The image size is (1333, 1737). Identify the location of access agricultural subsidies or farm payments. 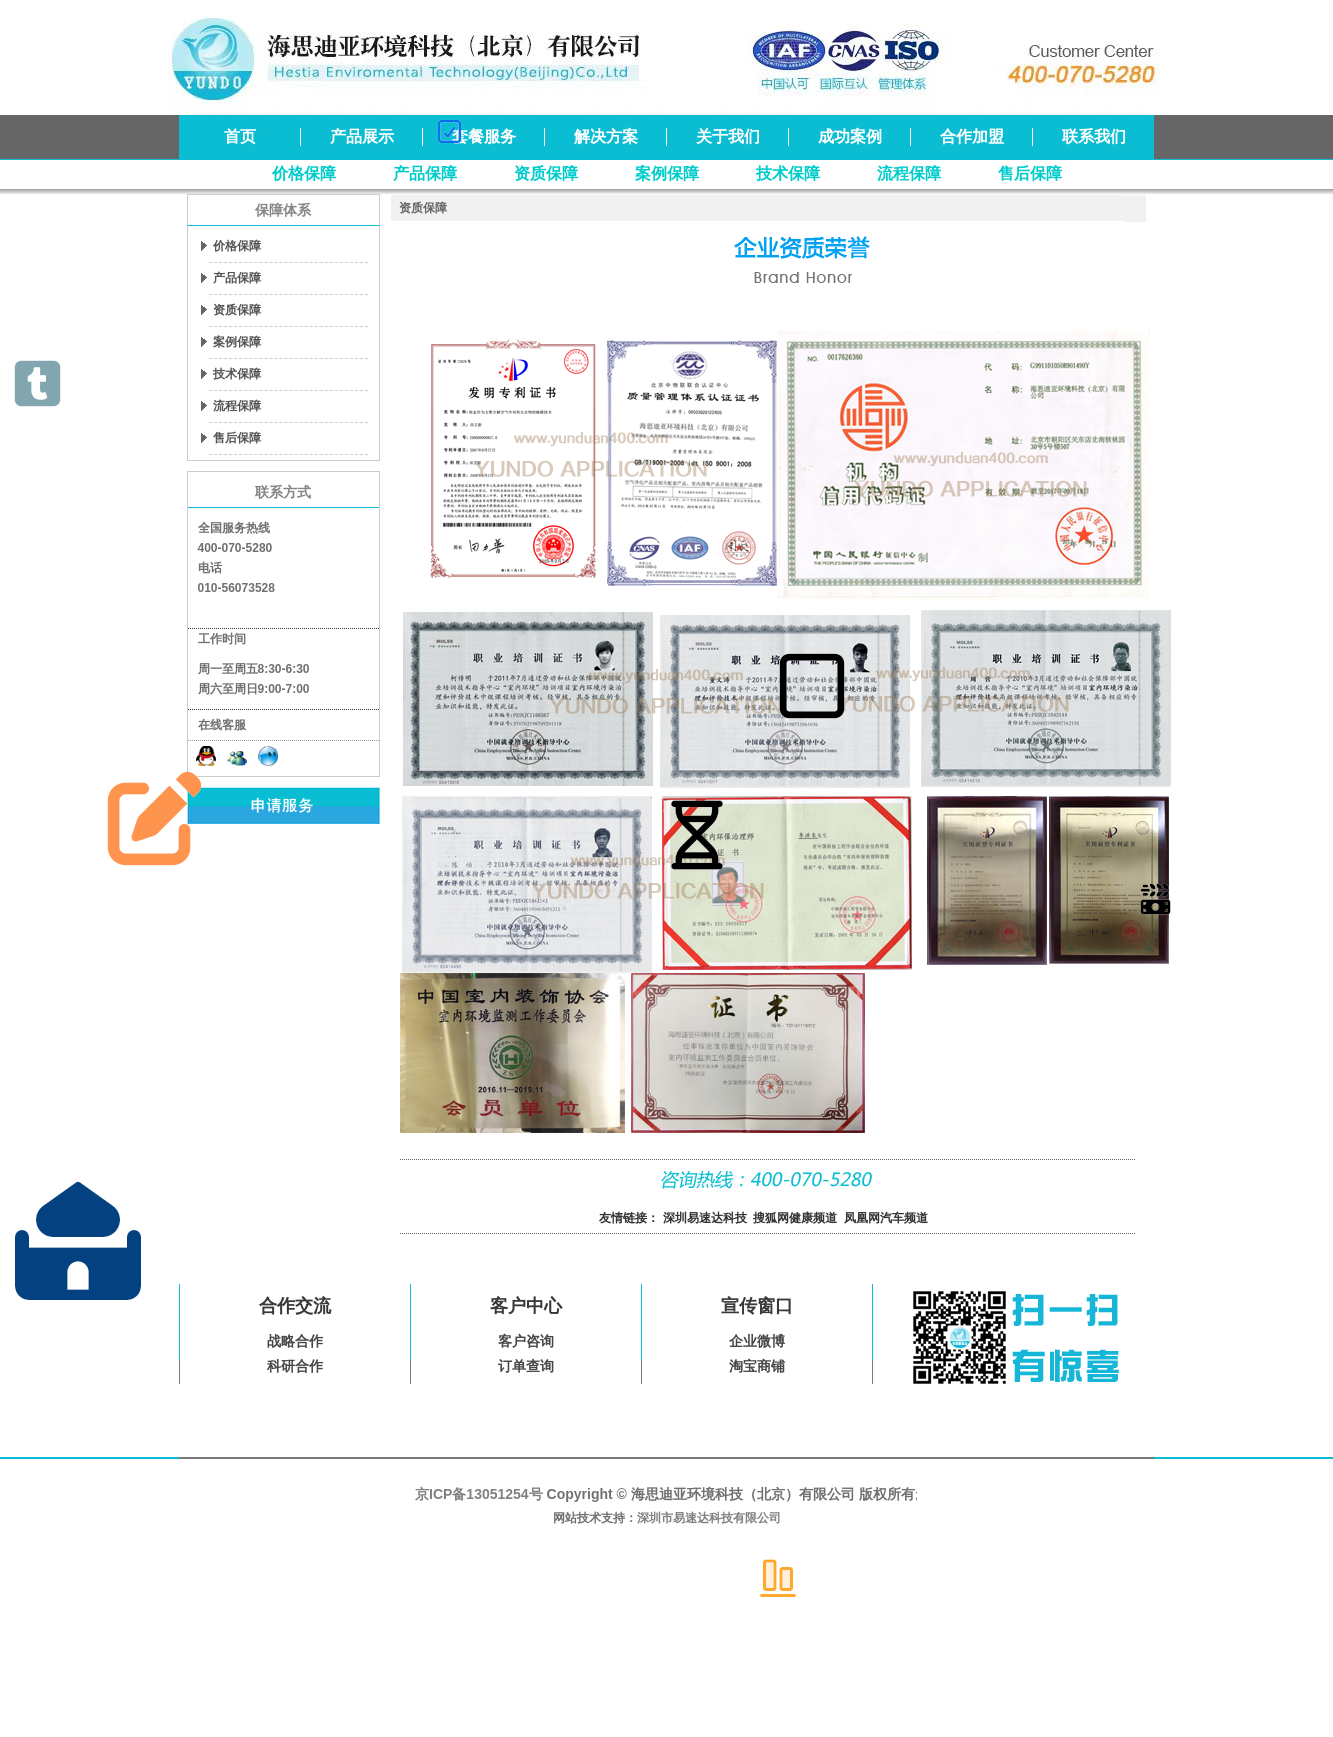
(1155, 899).